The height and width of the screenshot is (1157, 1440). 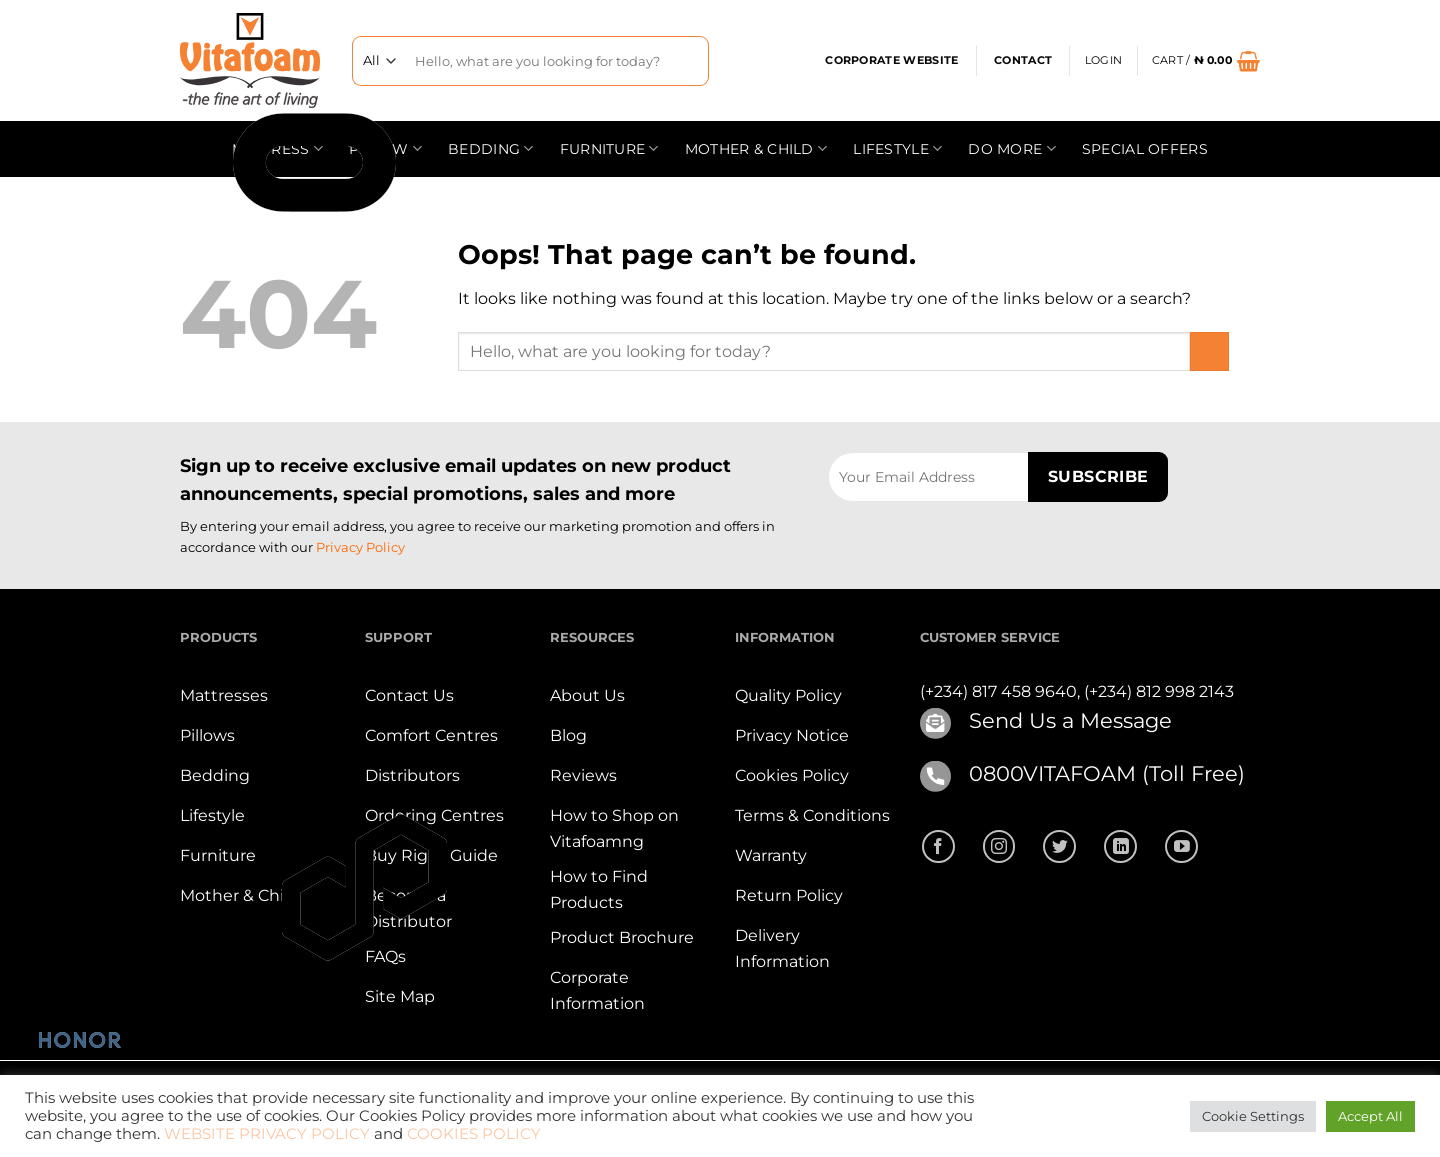 What do you see at coordinates (314, 162) in the screenshot?
I see `open Oculus VR app or settings` at bounding box center [314, 162].